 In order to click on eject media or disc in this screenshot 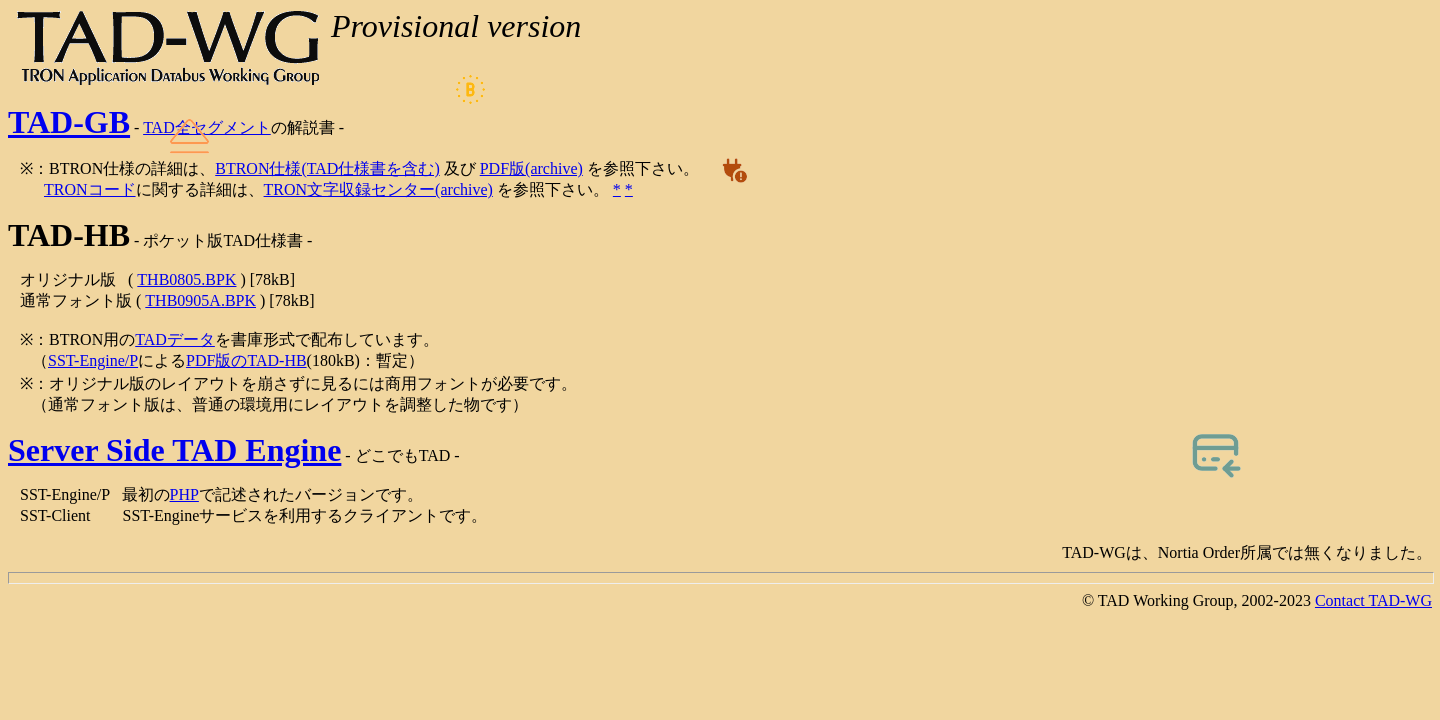, I will do `click(189, 138)`.